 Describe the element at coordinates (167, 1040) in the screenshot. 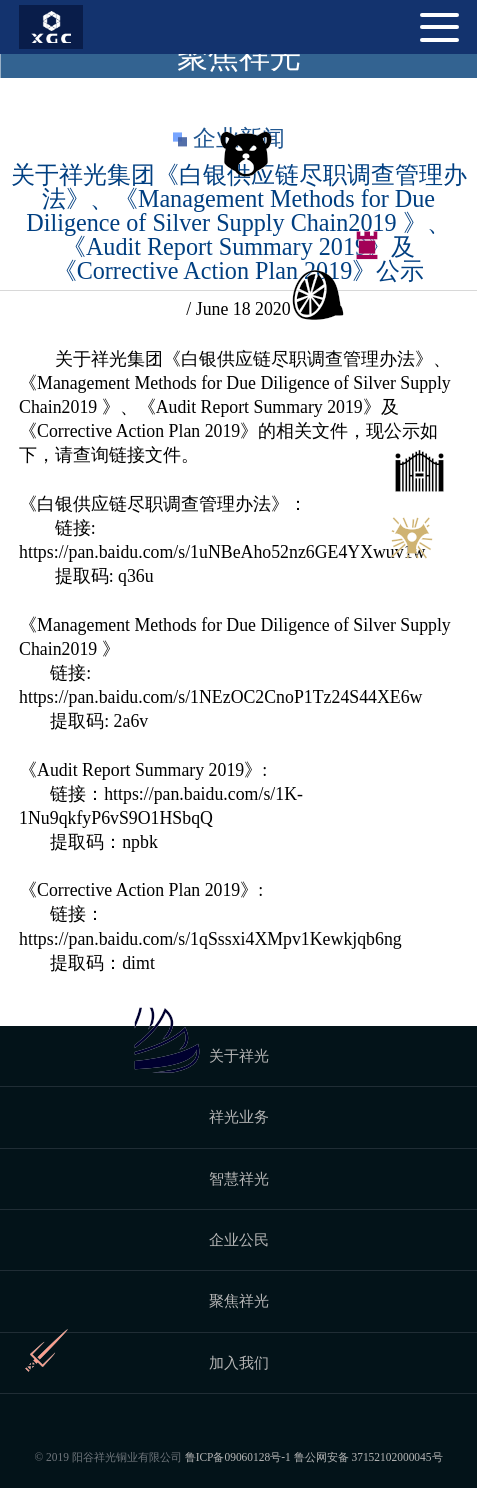

I see `indicates a slashing or cutting attack ability` at that location.